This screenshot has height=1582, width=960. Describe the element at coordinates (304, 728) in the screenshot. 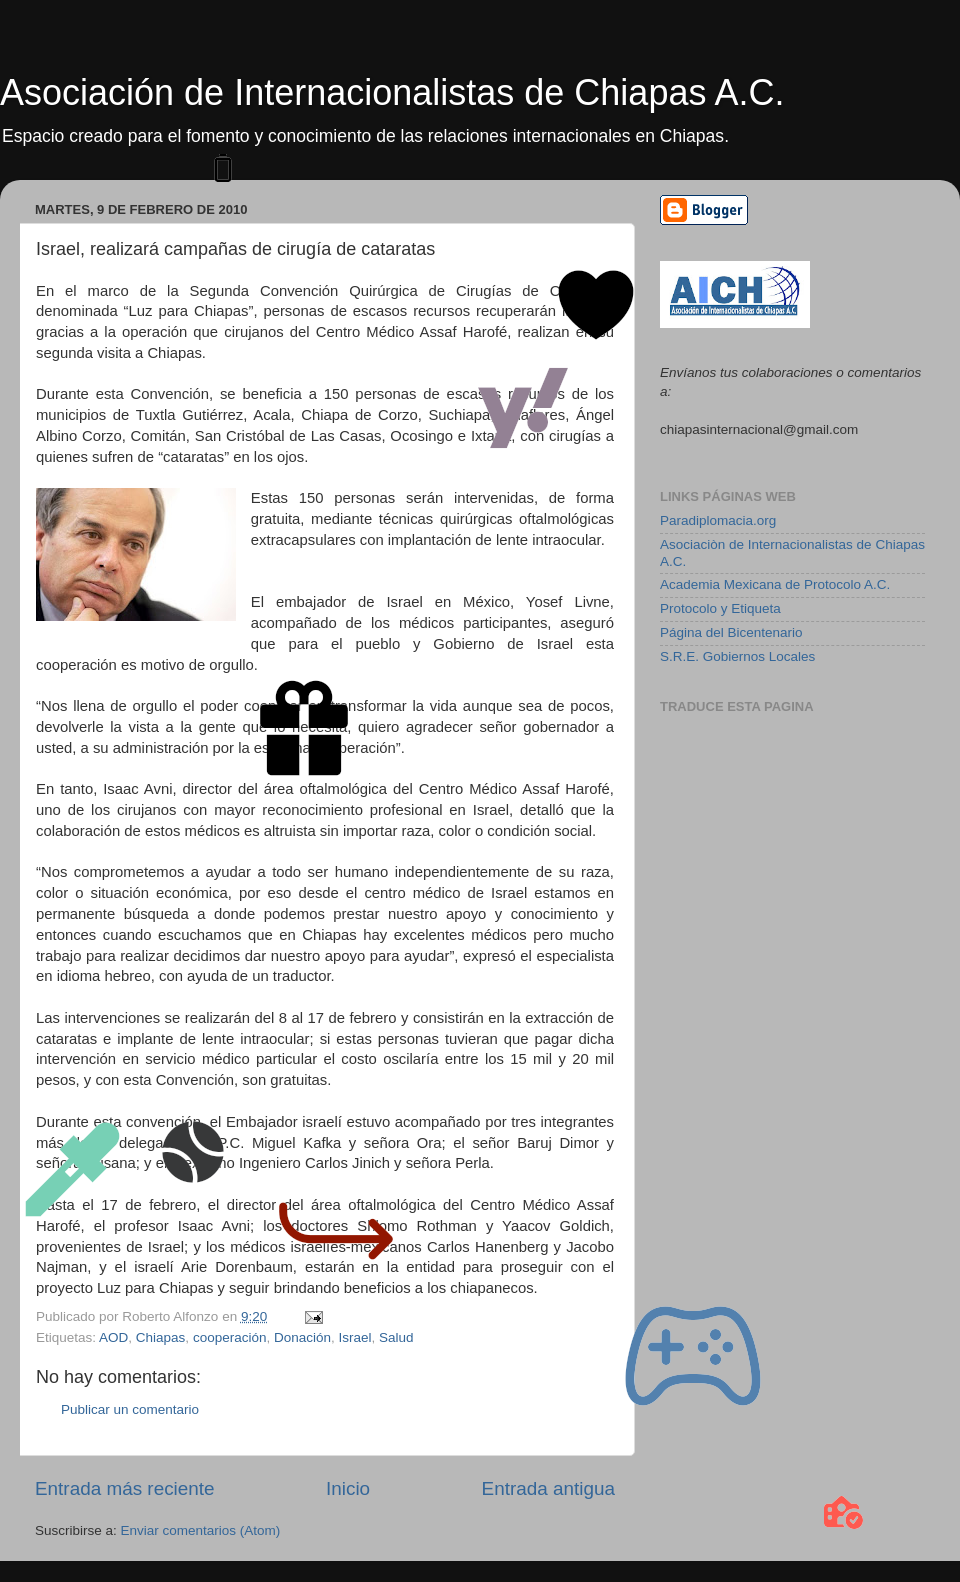

I see `access gifts or rewards` at that location.